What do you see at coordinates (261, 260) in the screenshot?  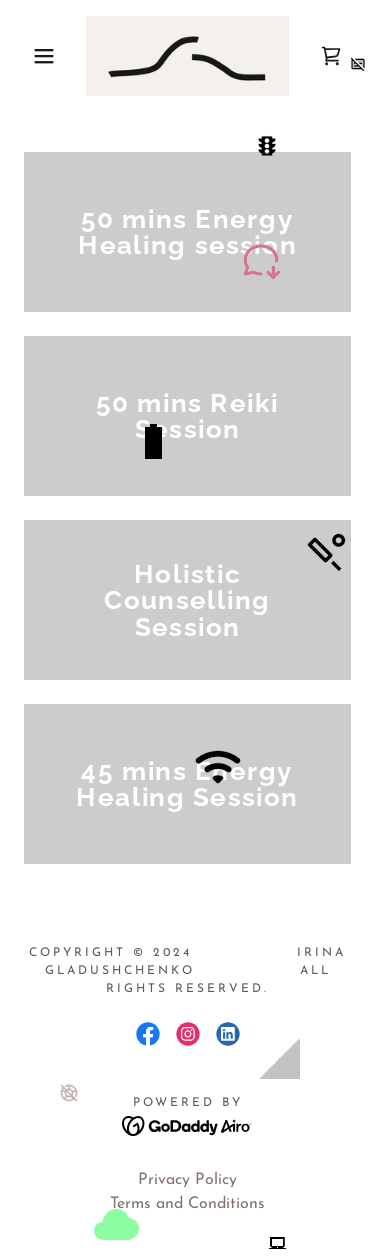 I see `download conversation or chat history` at bounding box center [261, 260].